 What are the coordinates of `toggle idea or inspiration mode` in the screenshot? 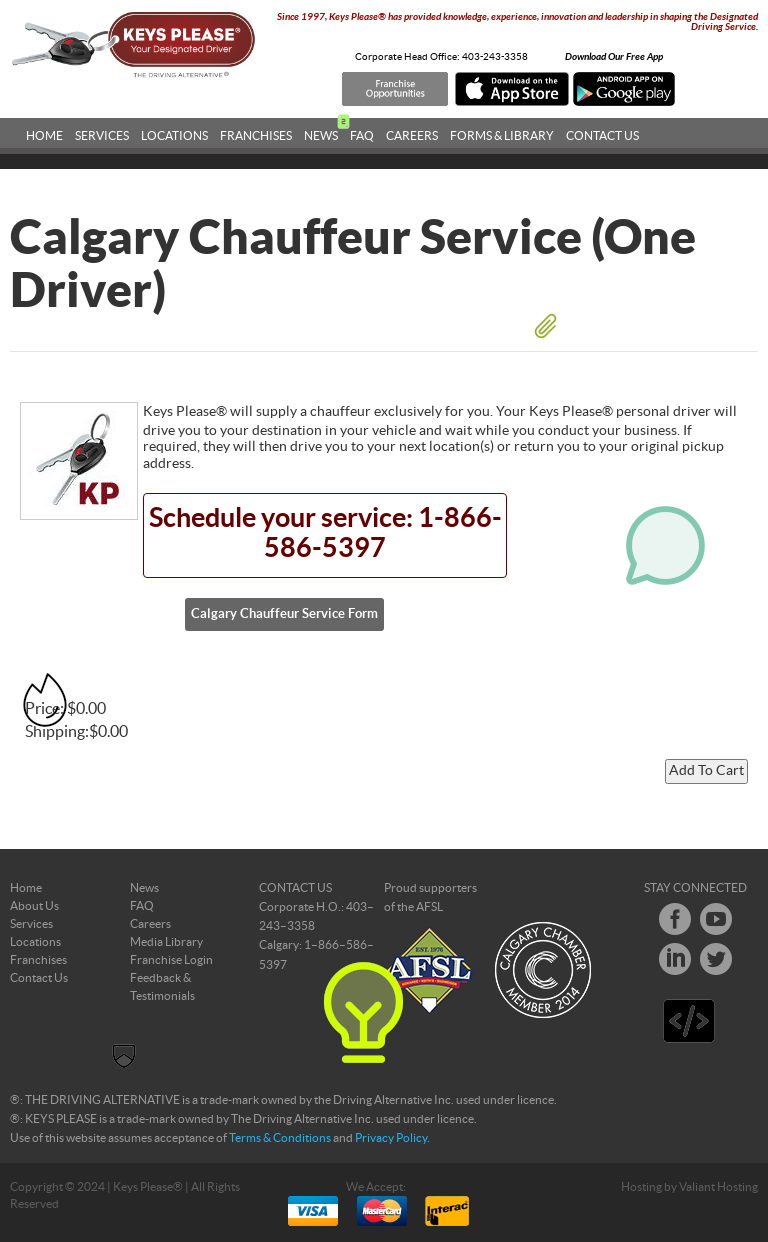 It's located at (363, 1012).